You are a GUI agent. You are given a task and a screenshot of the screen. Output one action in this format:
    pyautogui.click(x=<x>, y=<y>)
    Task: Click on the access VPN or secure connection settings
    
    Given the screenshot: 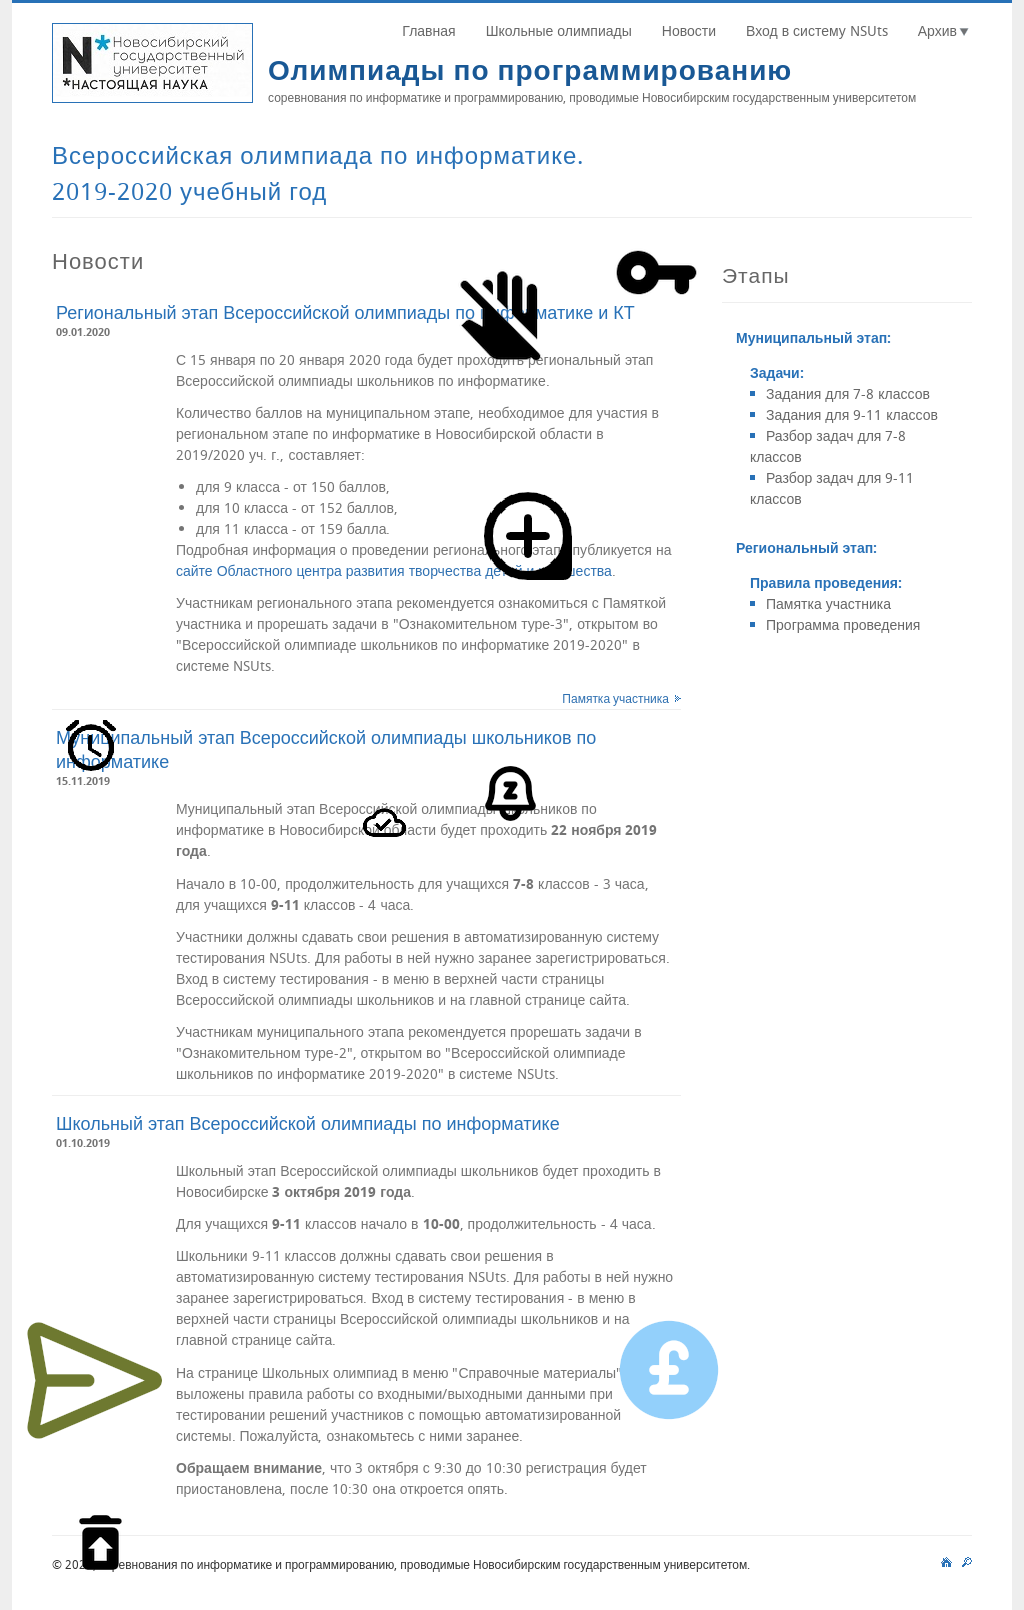 What is the action you would take?
    pyautogui.click(x=656, y=272)
    